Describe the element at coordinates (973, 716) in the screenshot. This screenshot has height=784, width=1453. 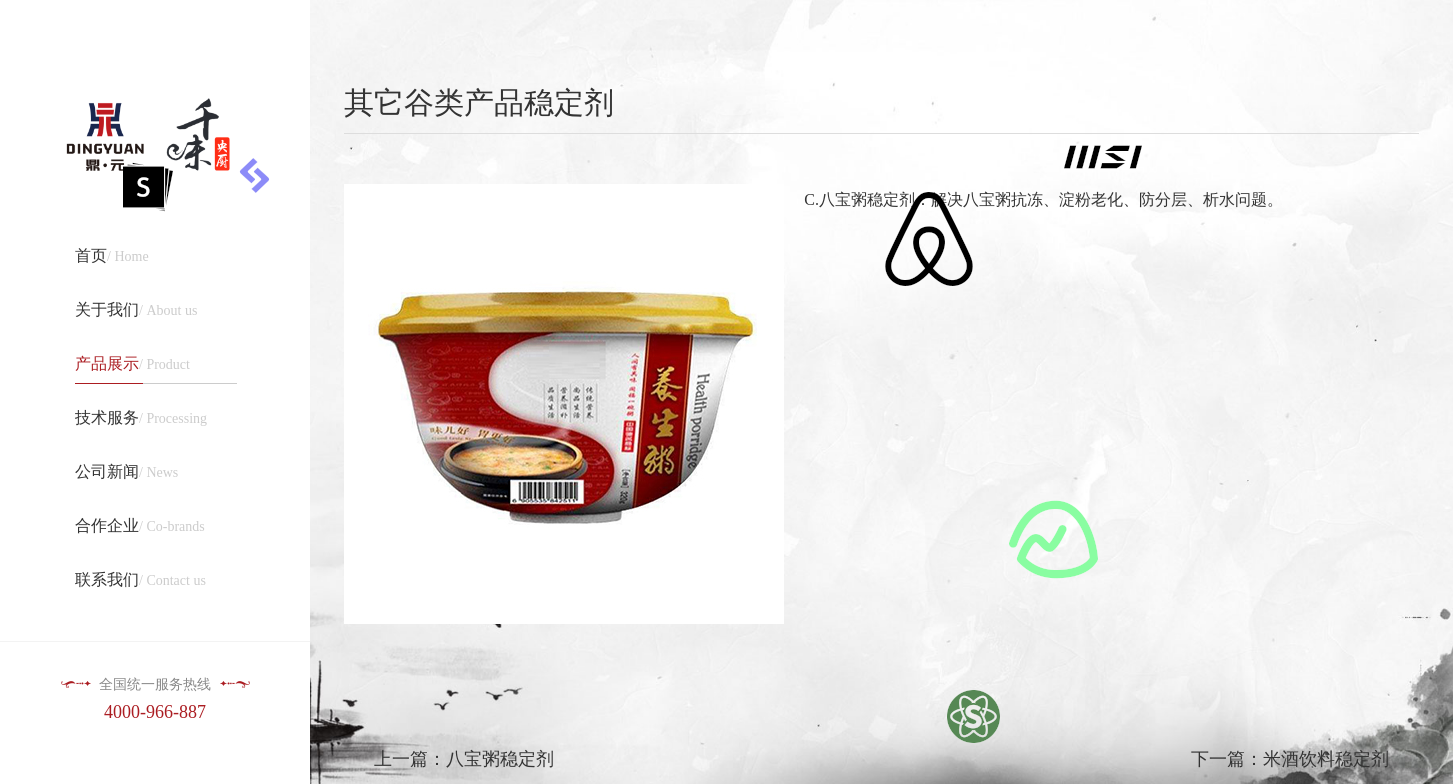
I see `semantic ui react library logo` at that location.